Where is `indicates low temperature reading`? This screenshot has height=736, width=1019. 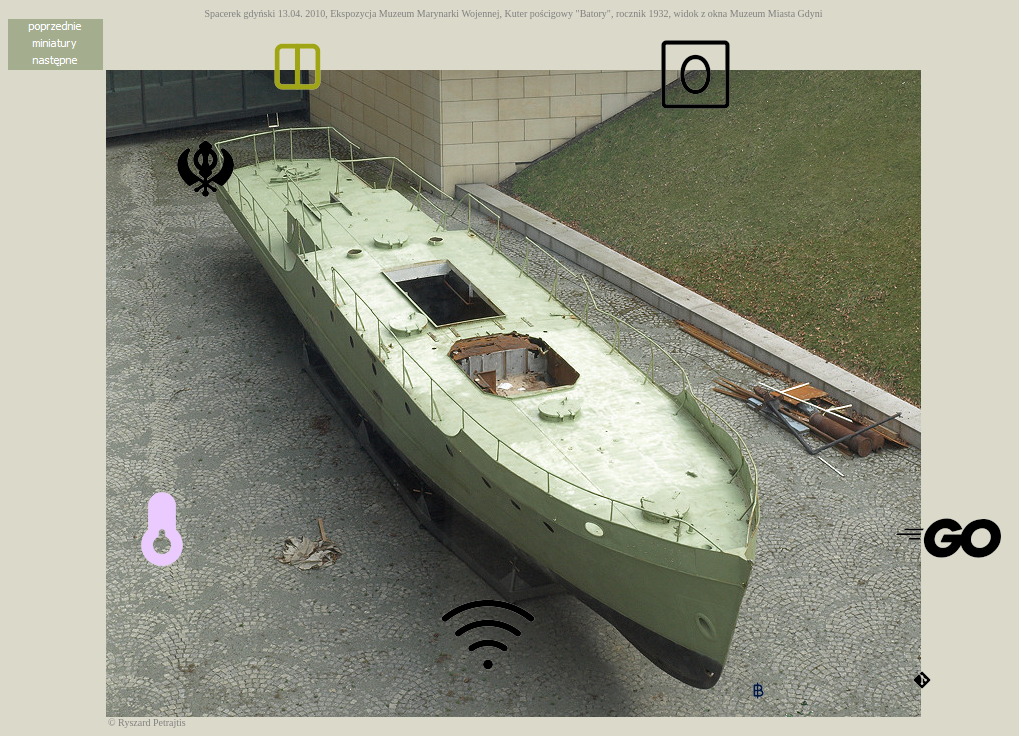 indicates low temperature reading is located at coordinates (162, 529).